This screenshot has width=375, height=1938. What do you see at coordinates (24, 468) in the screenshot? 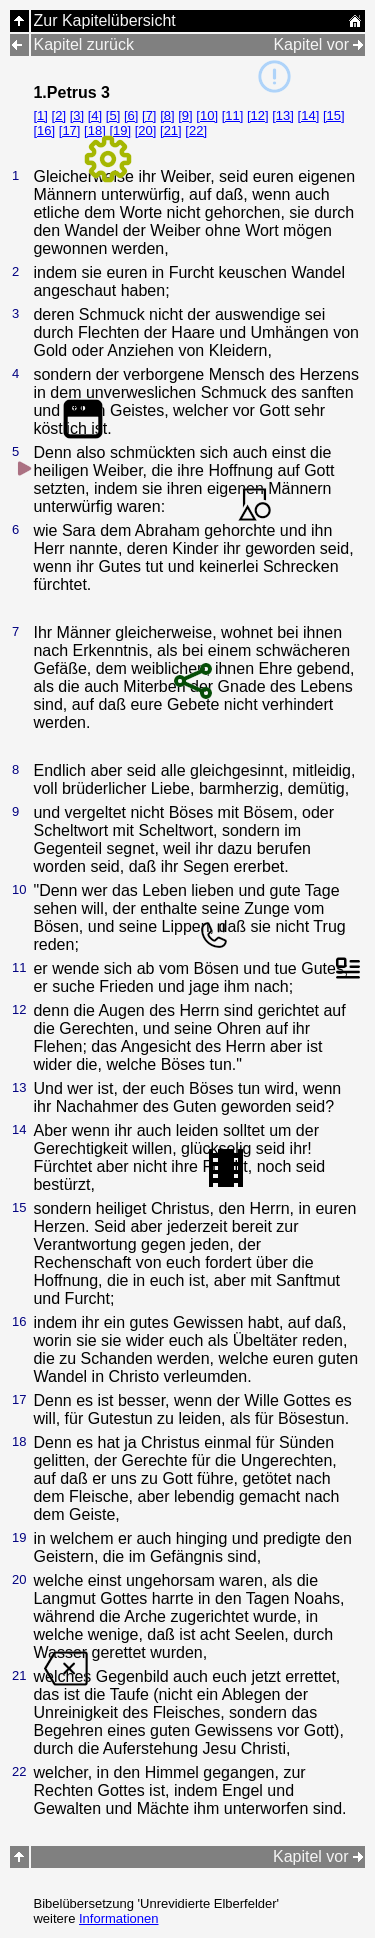
I see `play media or video content` at bounding box center [24, 468].